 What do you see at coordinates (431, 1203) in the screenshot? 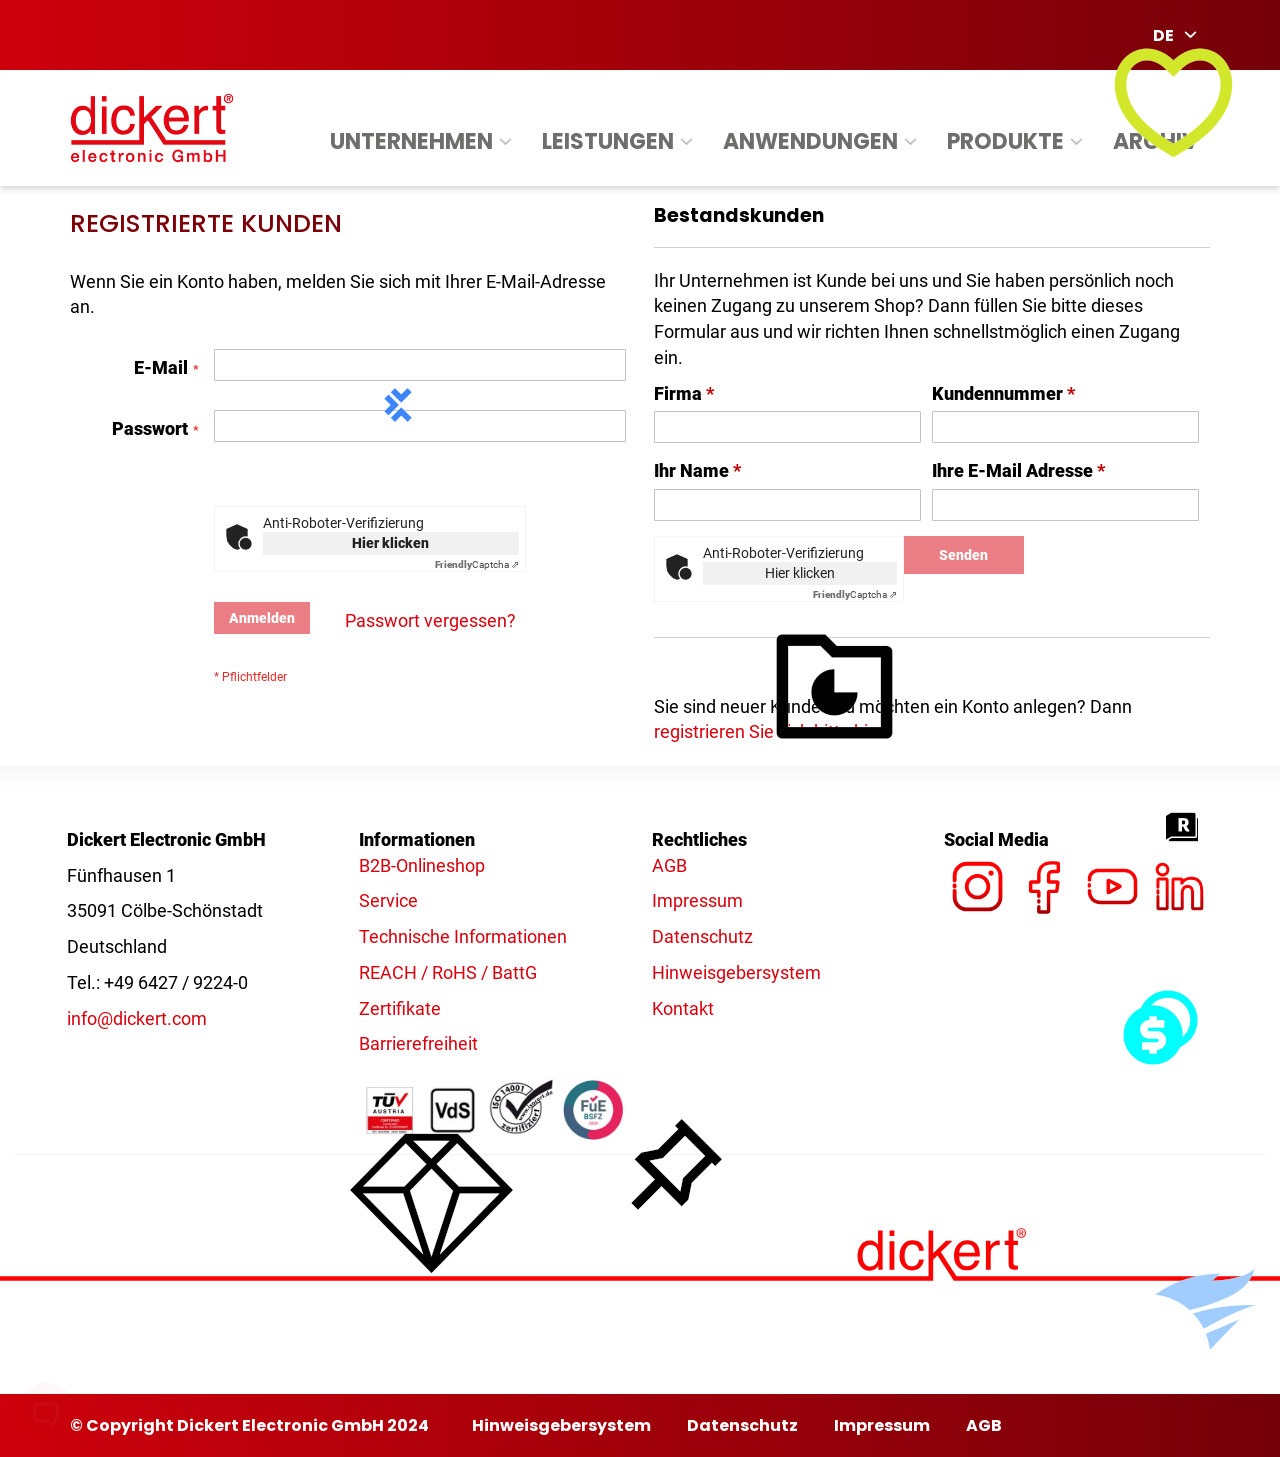
I see `data.ai company logo` at bounding box center [431, 1203].